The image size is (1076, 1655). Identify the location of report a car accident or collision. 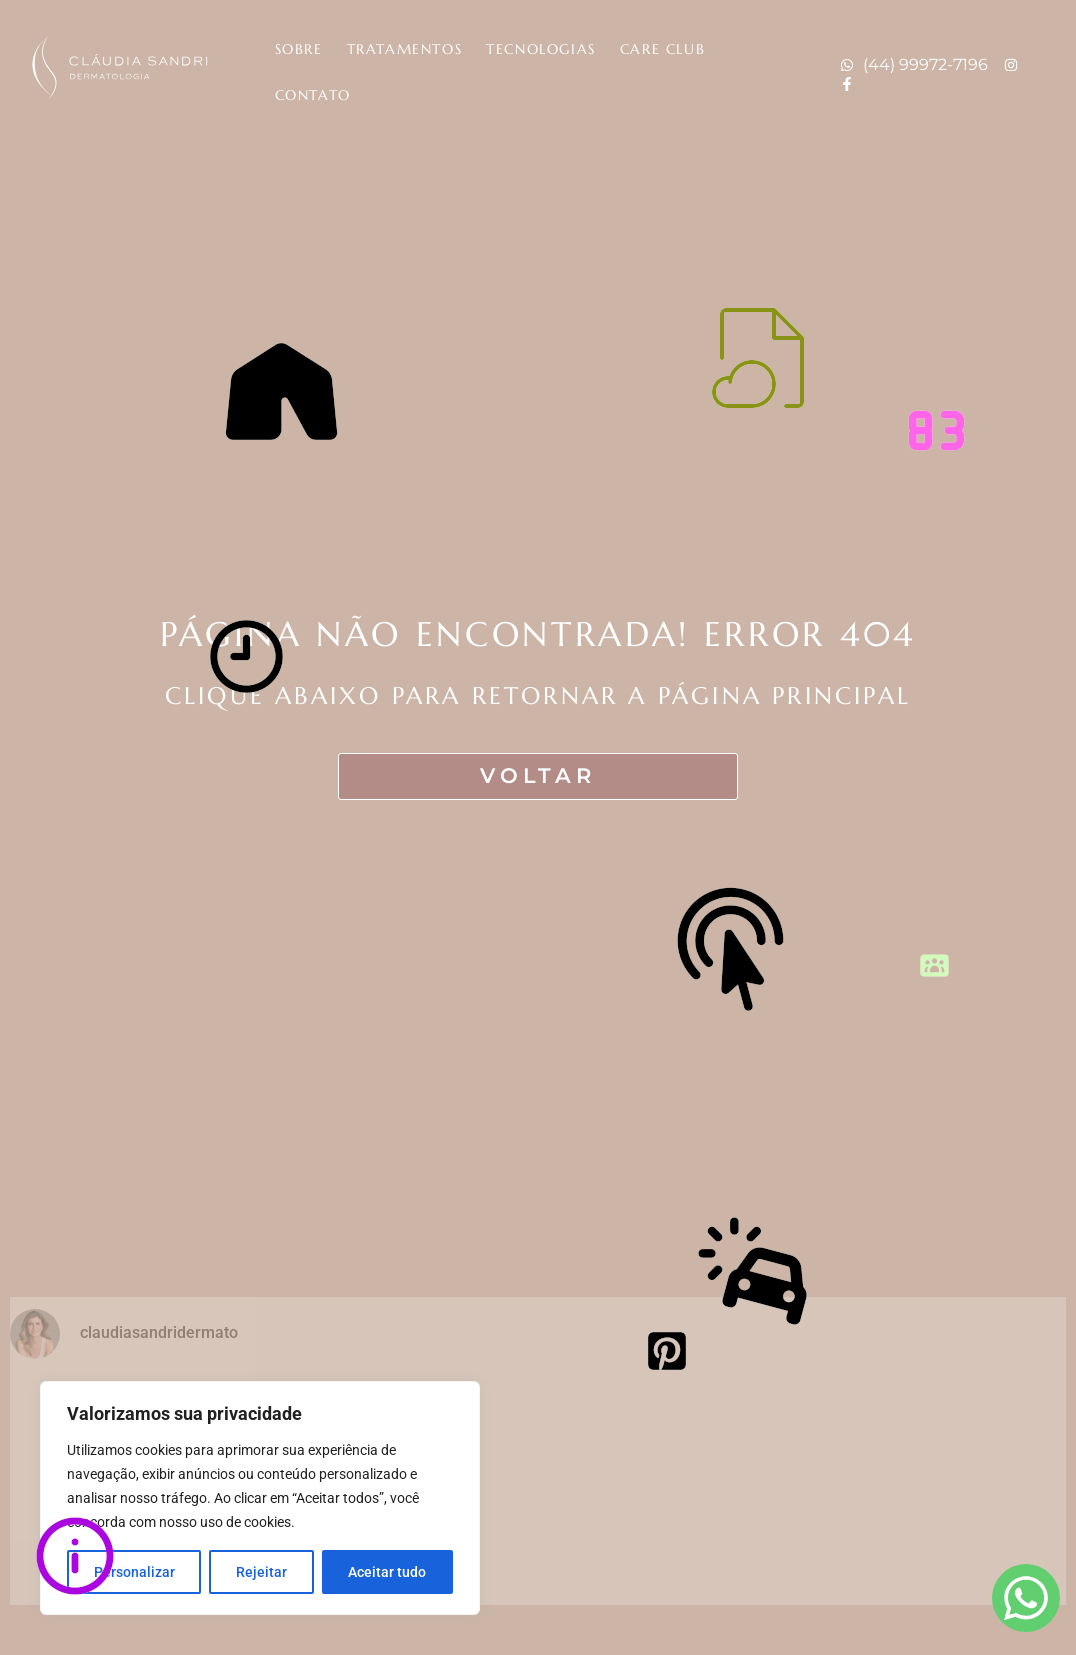
(754, 1273).